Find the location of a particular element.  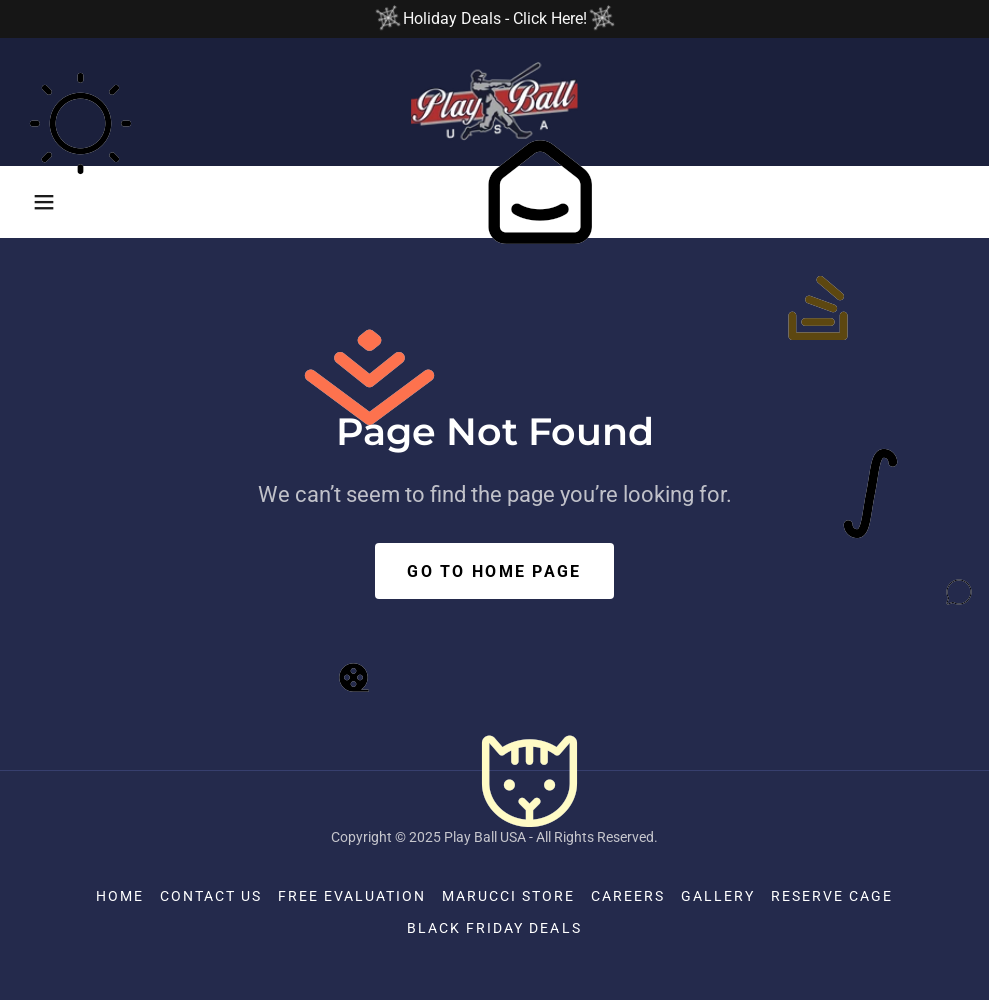

access integral calculus tools is located at coordinates (870, 493).